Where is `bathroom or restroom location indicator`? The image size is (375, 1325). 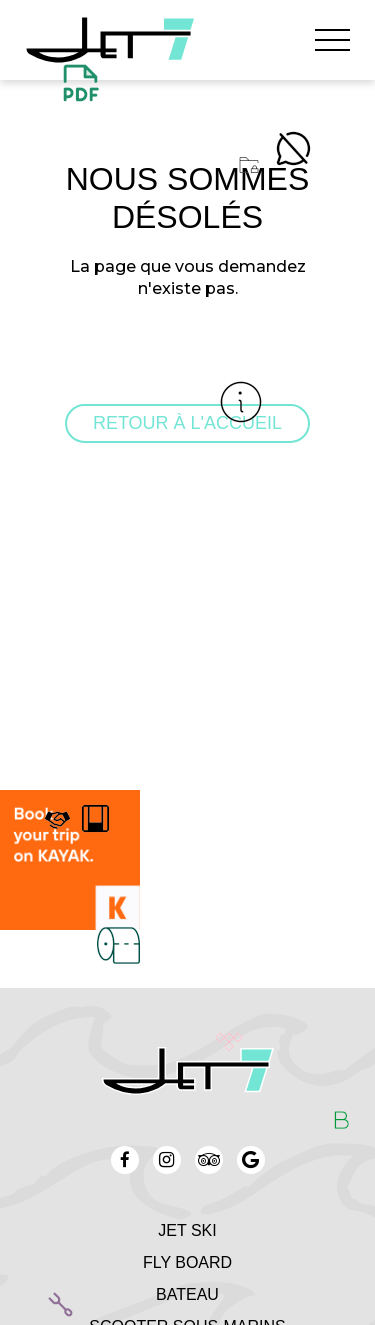
bathroom or restroom location indicator is located at coordinates (118, 945).